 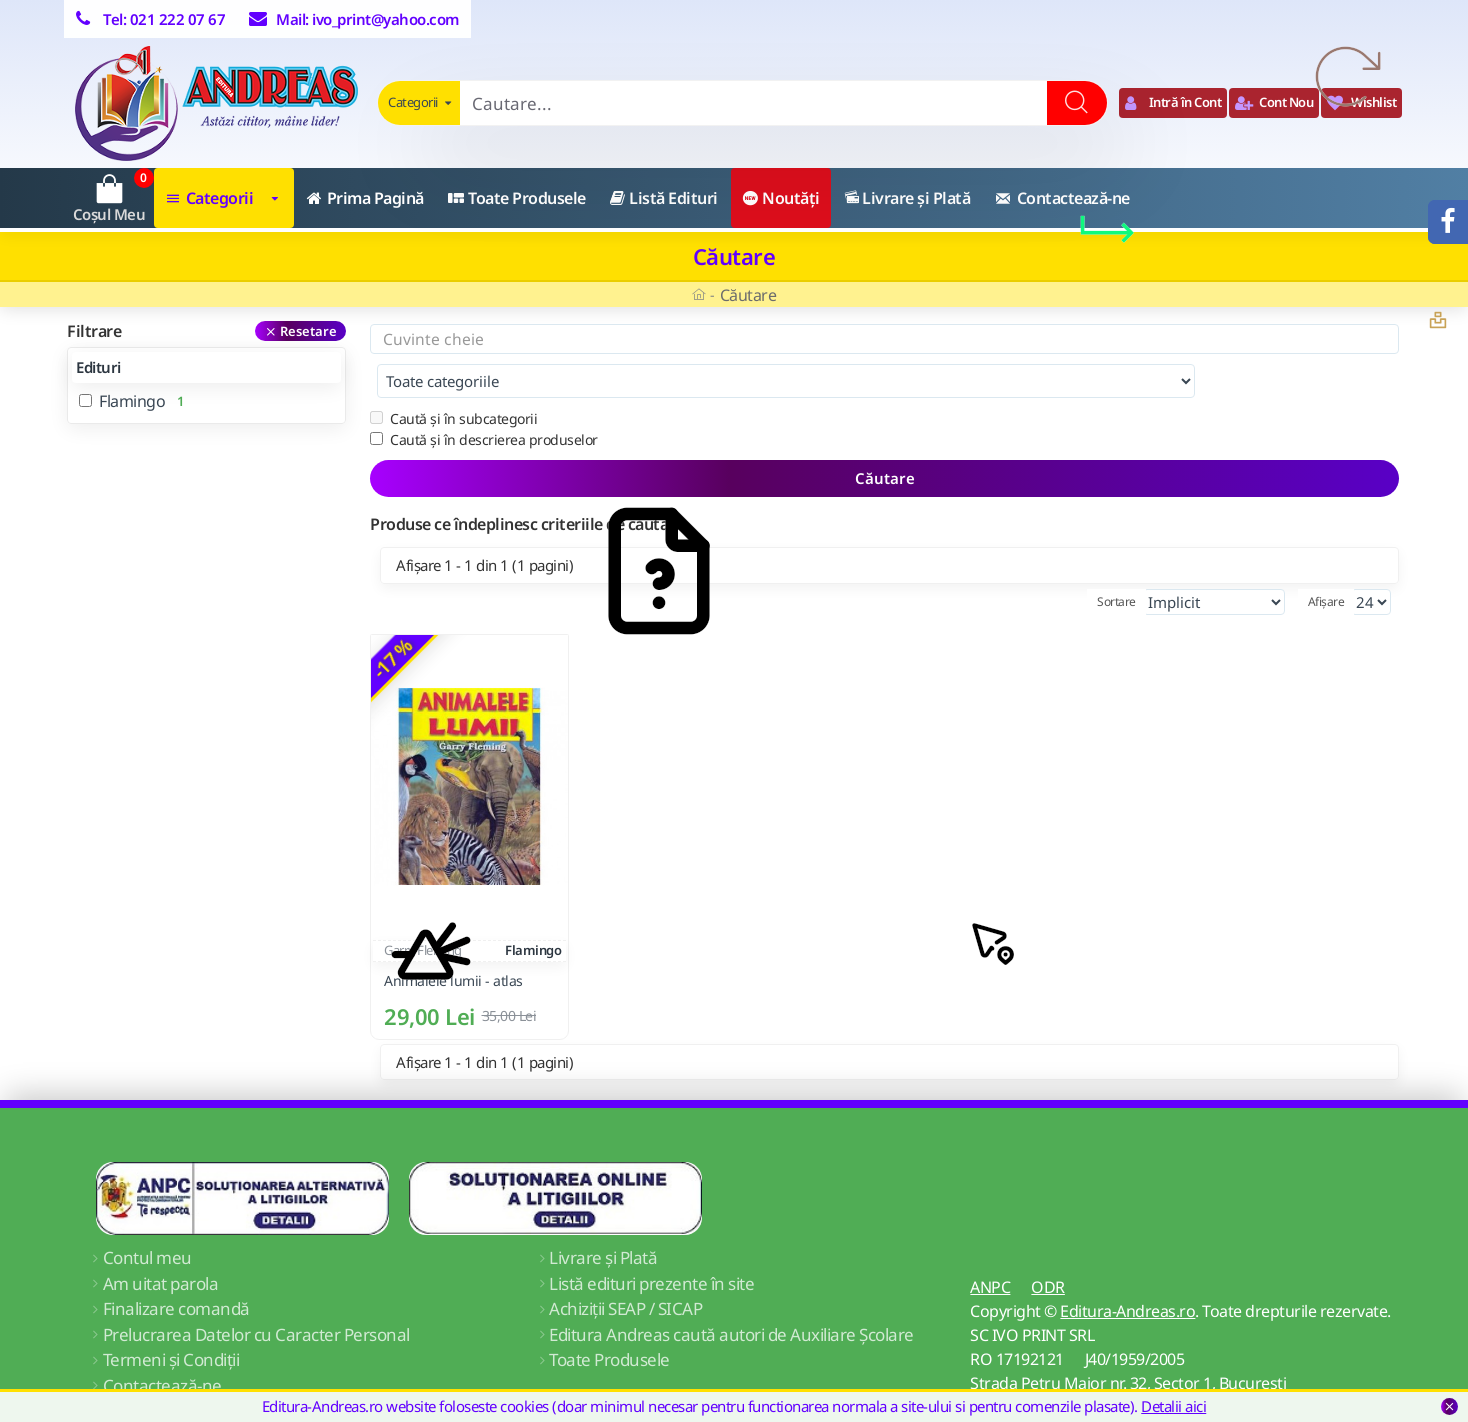 I want to click on pin cursor location on map, so click(x=991, y=942).